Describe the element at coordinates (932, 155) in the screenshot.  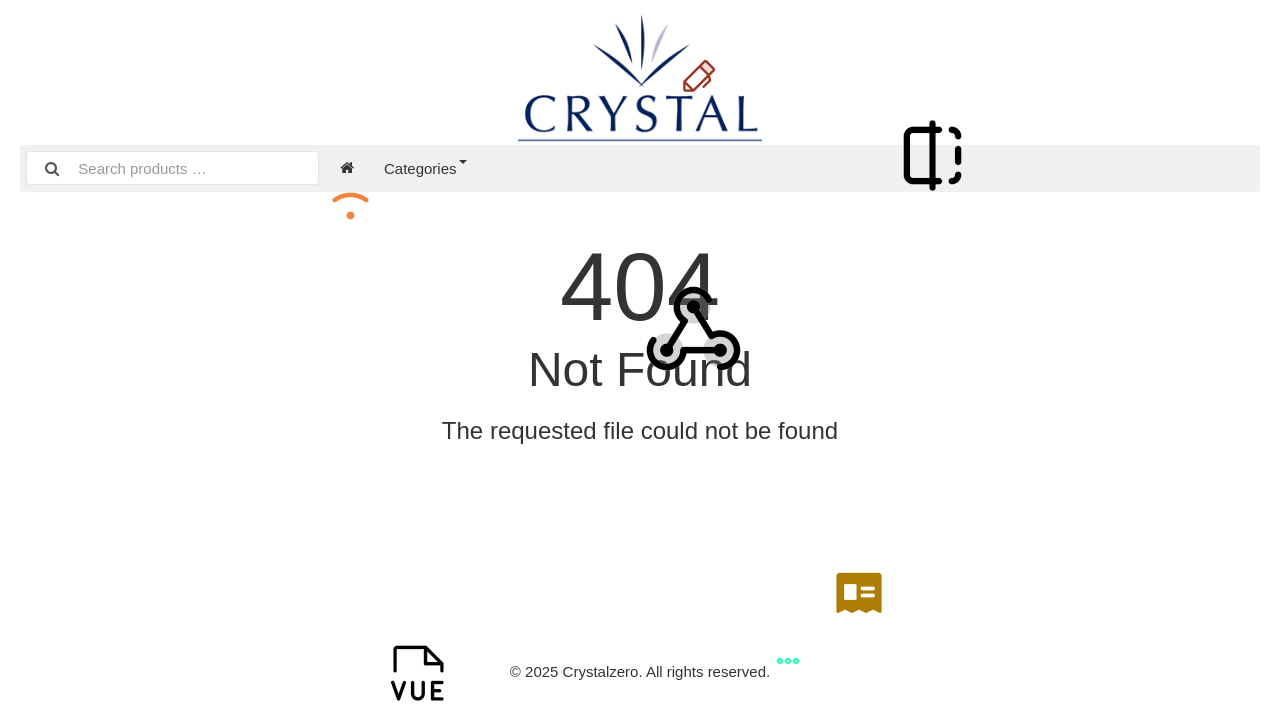
I see `toggle between two panel views` at that location.